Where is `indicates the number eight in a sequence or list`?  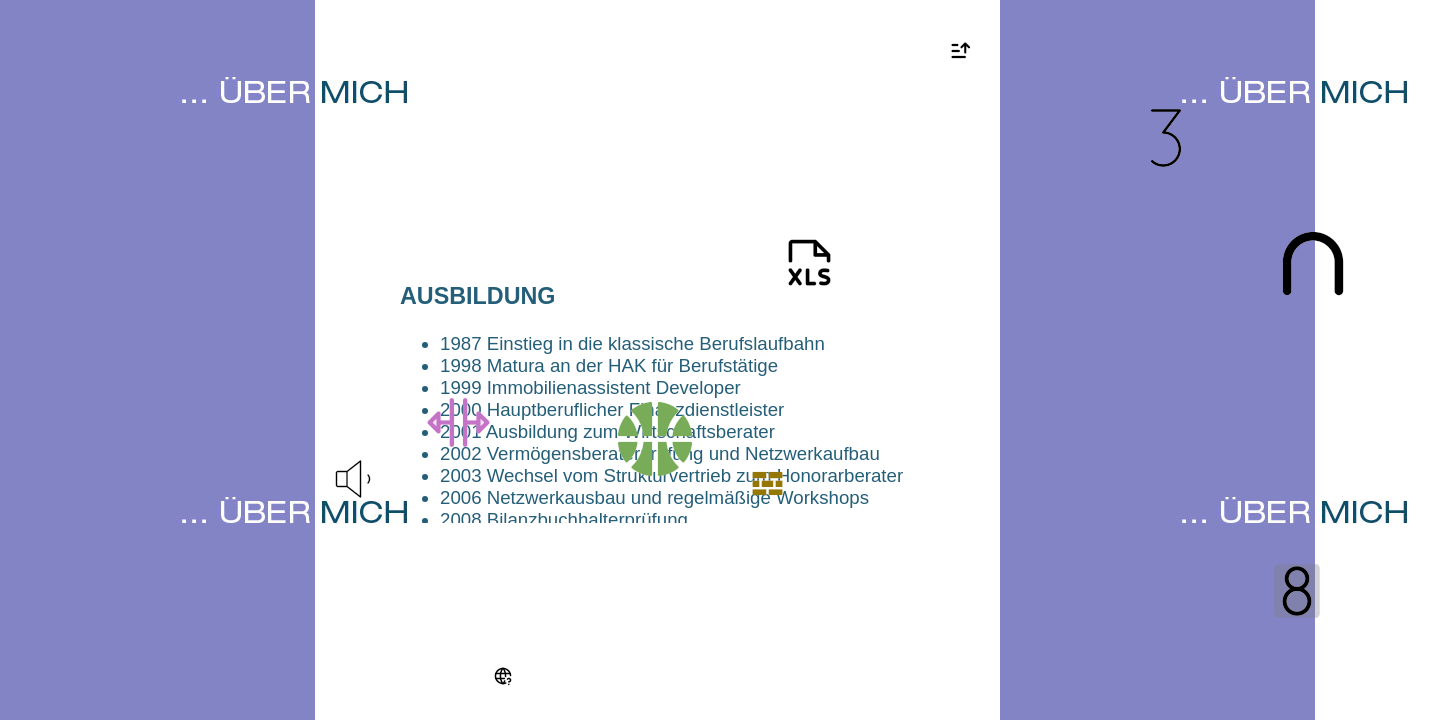 indicates the number eight in a sequence or list is located at coordinates (1297, 591).